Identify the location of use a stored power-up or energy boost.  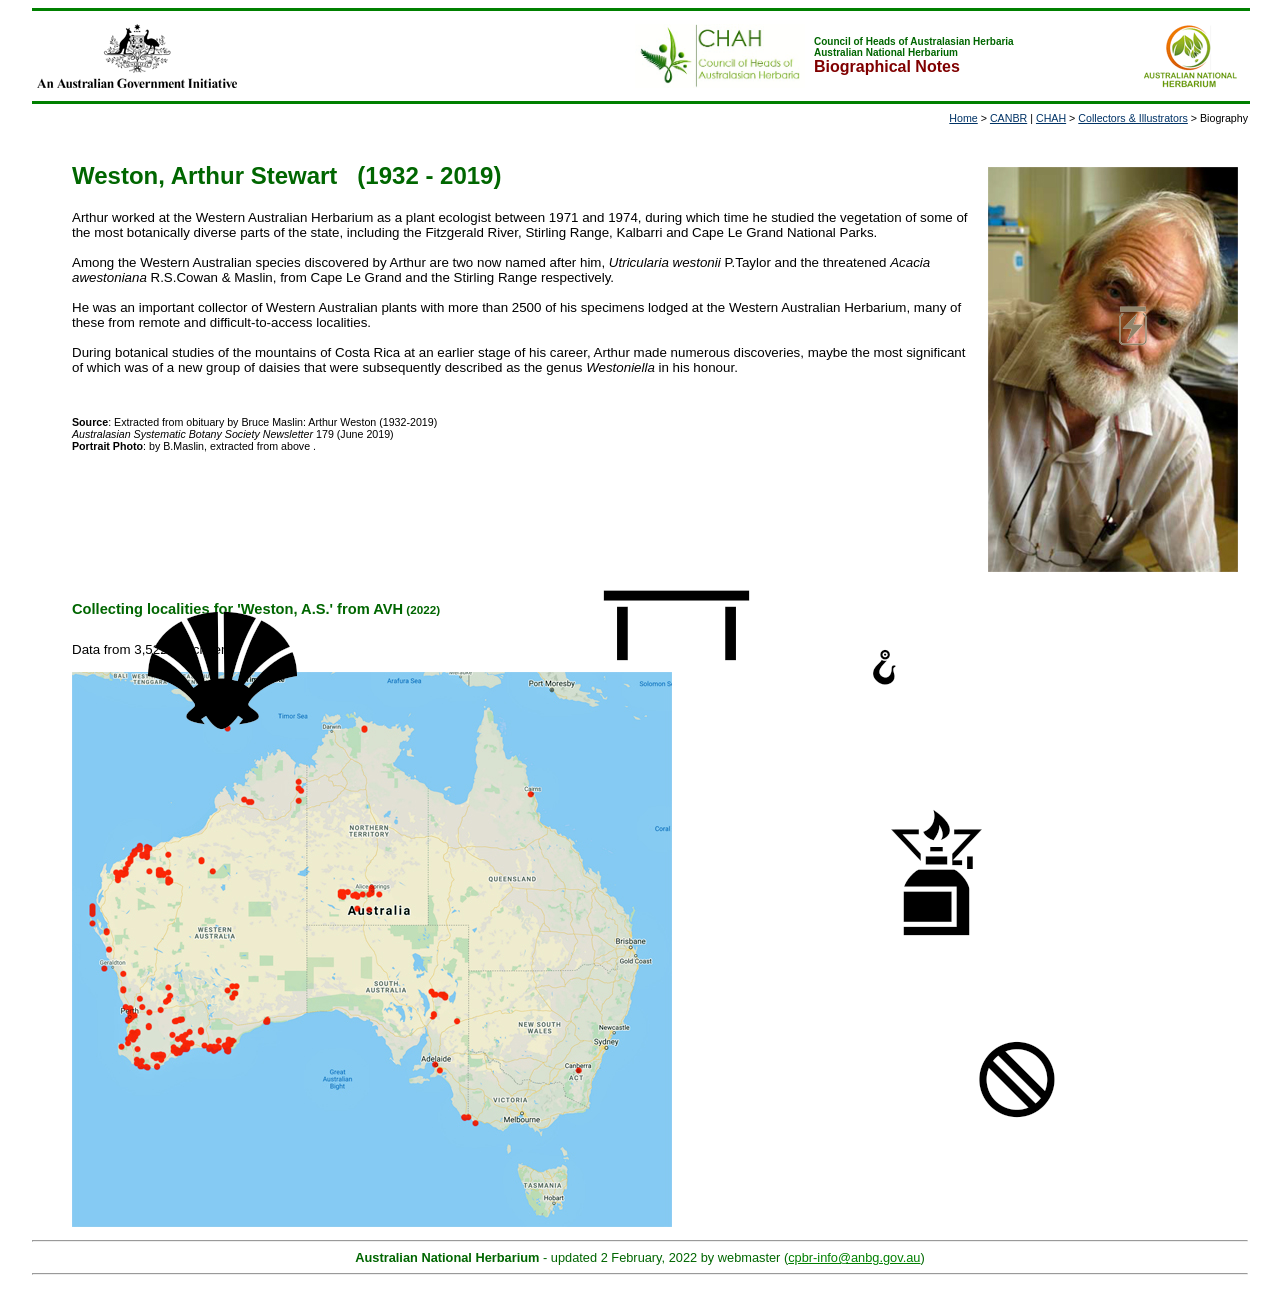
(1132, 325).